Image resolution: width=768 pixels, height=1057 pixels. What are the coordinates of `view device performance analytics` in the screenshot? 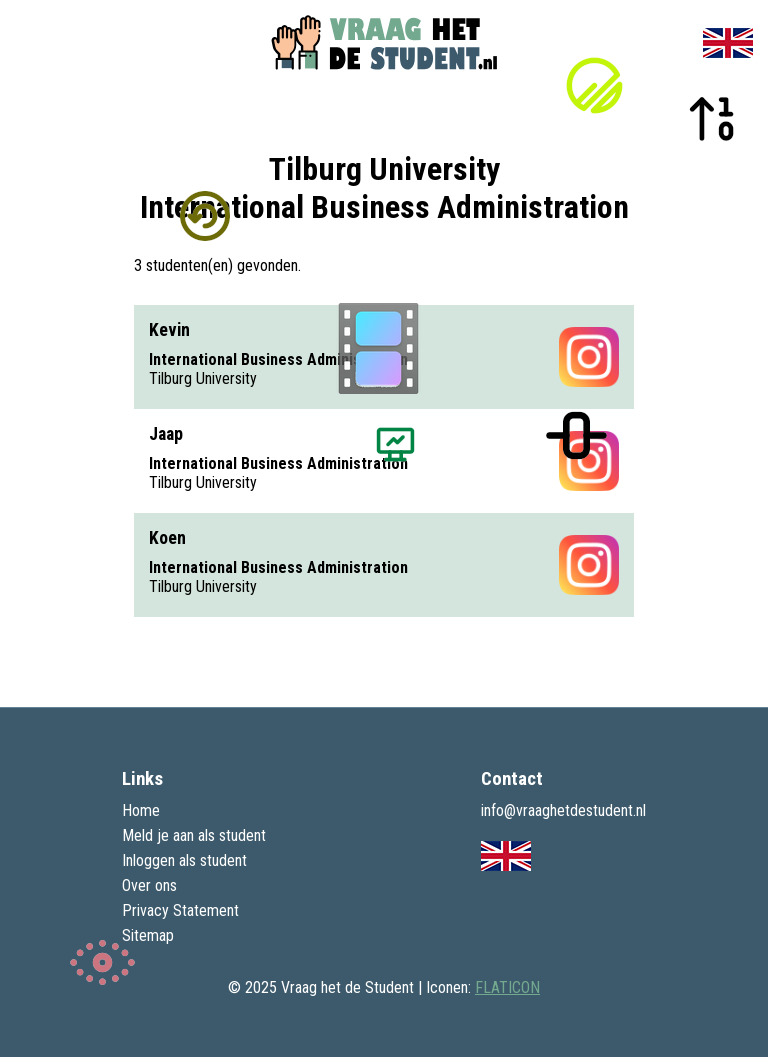 It's located at (395, 444).